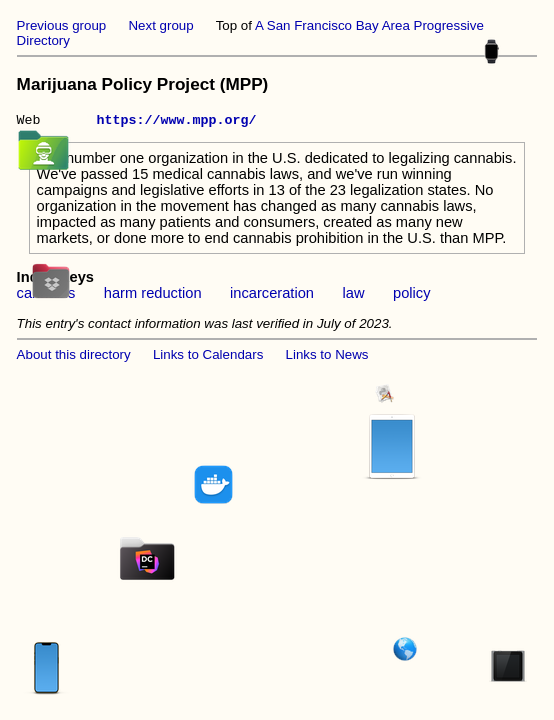  I want to click on indicates a connected iPad Air 2 device, so click(392, 446).